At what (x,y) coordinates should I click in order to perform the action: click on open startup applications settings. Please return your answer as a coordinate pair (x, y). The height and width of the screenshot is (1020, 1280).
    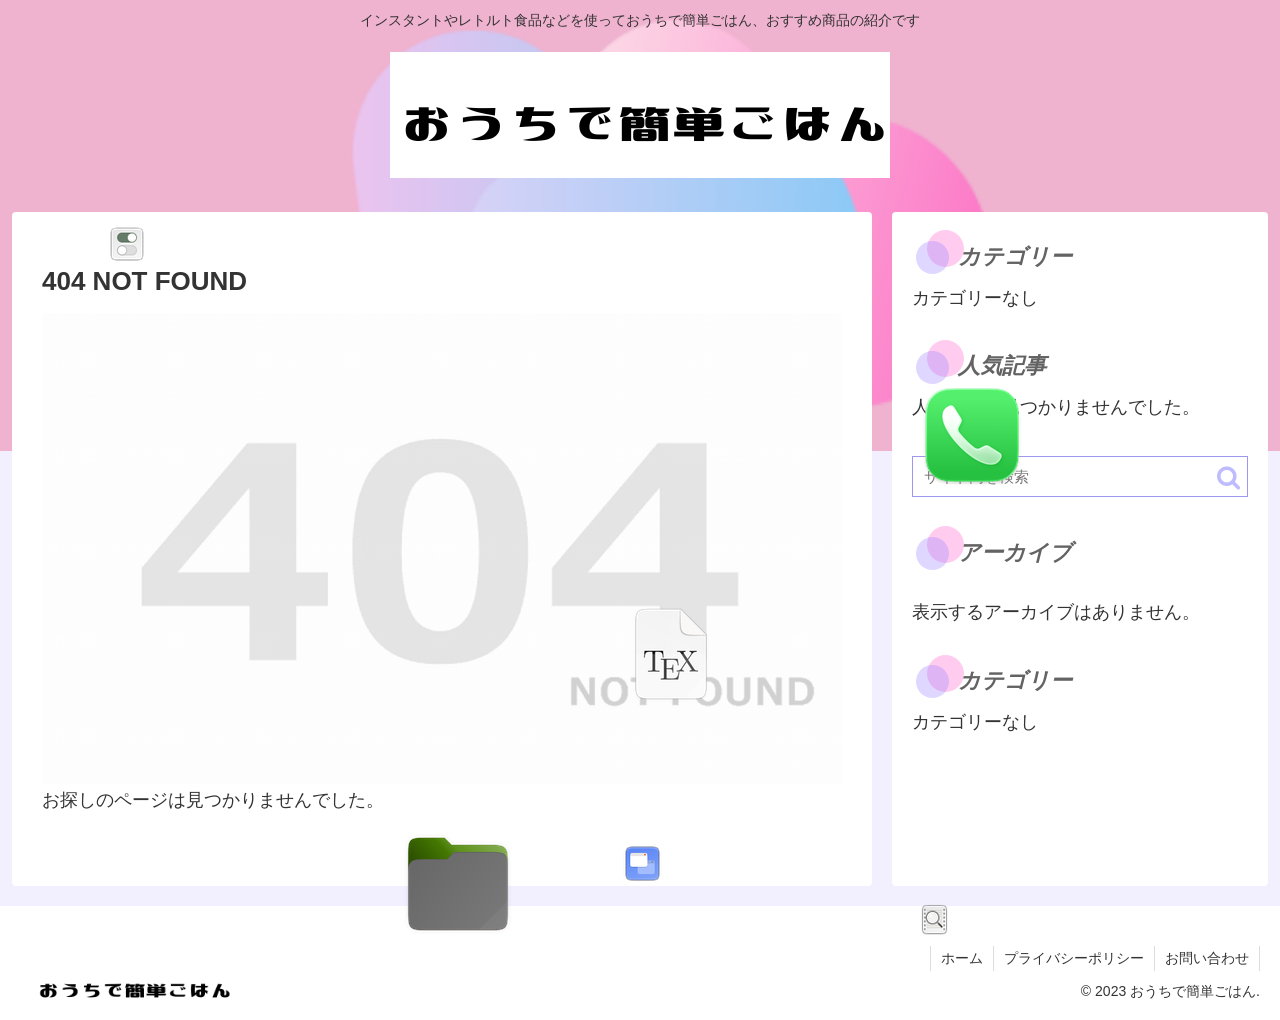
    Looking at the image, I should click on (642, 863).